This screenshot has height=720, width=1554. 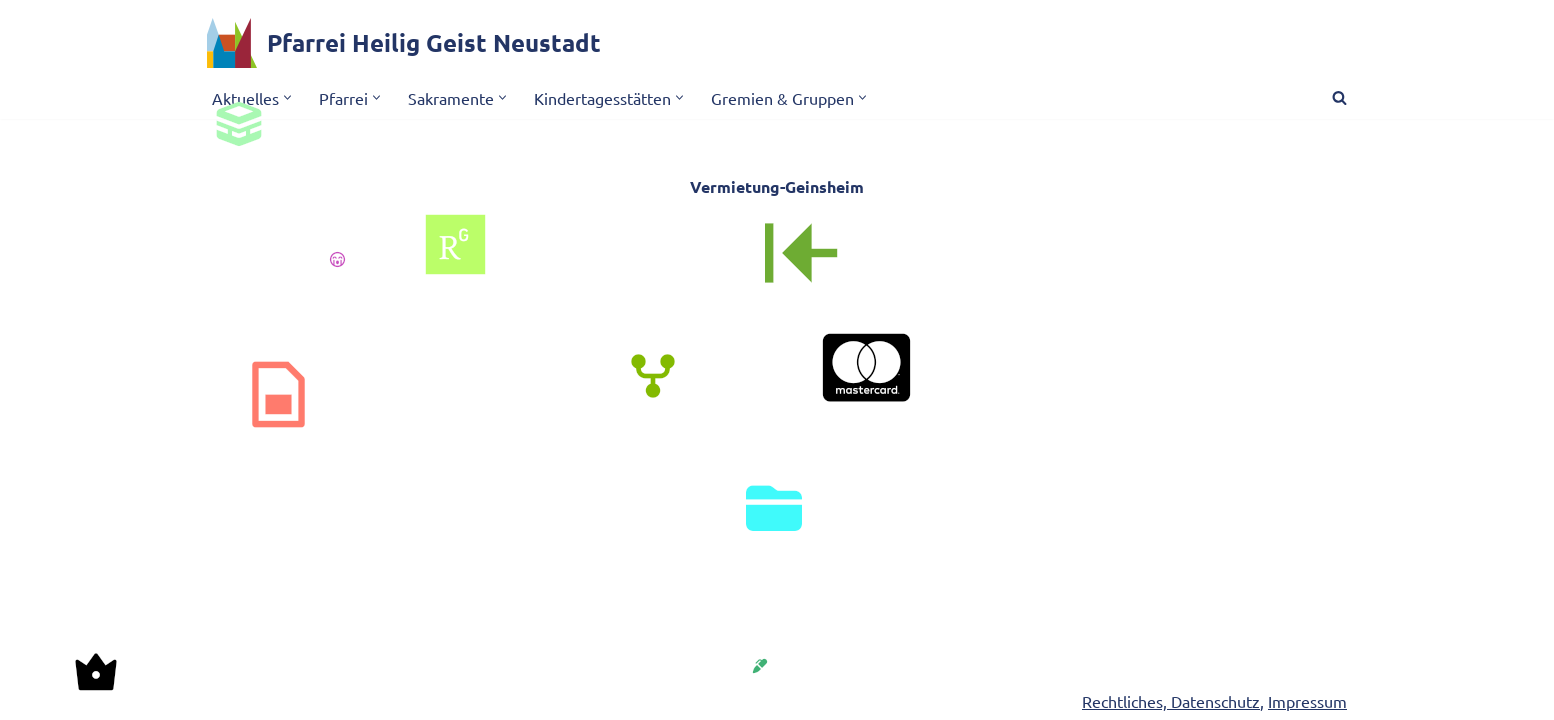 I want to click on manage sim card settings, so click(x=278, y=394).